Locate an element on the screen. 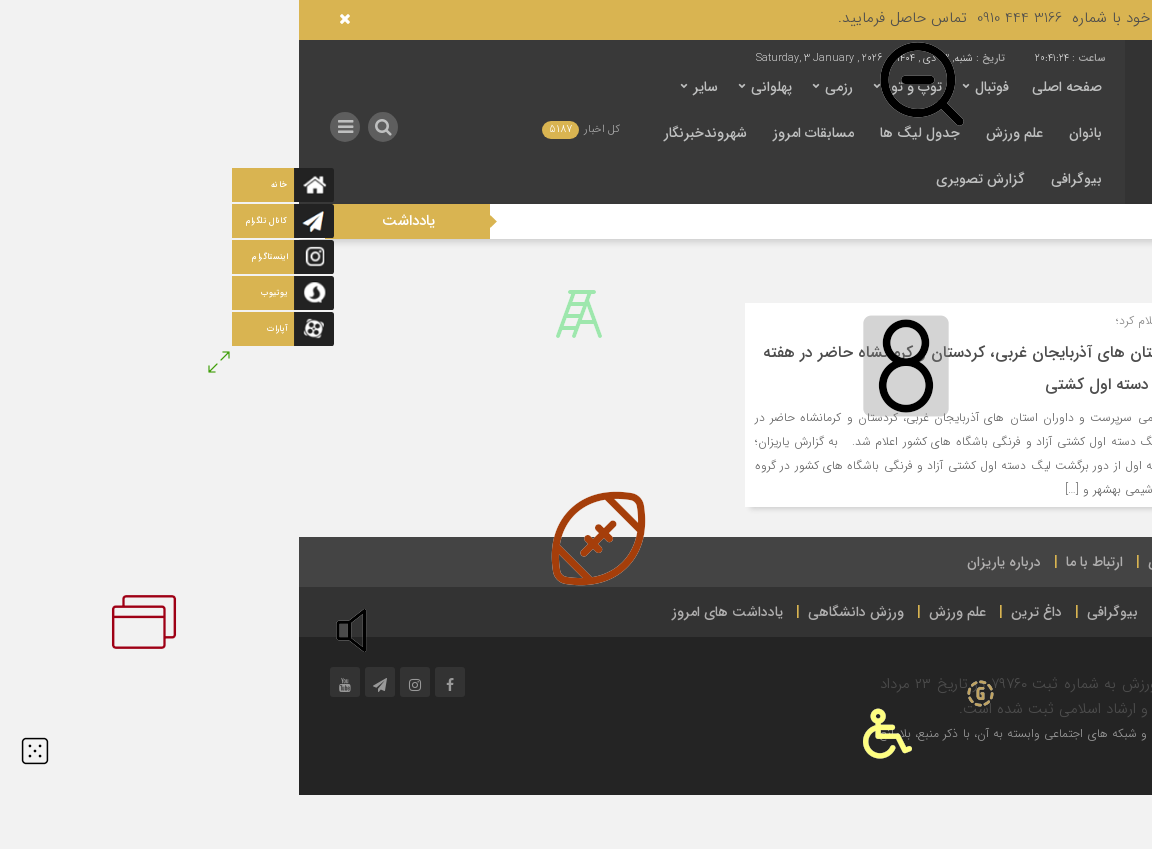 The height and width of the screenshot is (849, 1152). expand to fullscreen mode is located at coordinates (219, 362).